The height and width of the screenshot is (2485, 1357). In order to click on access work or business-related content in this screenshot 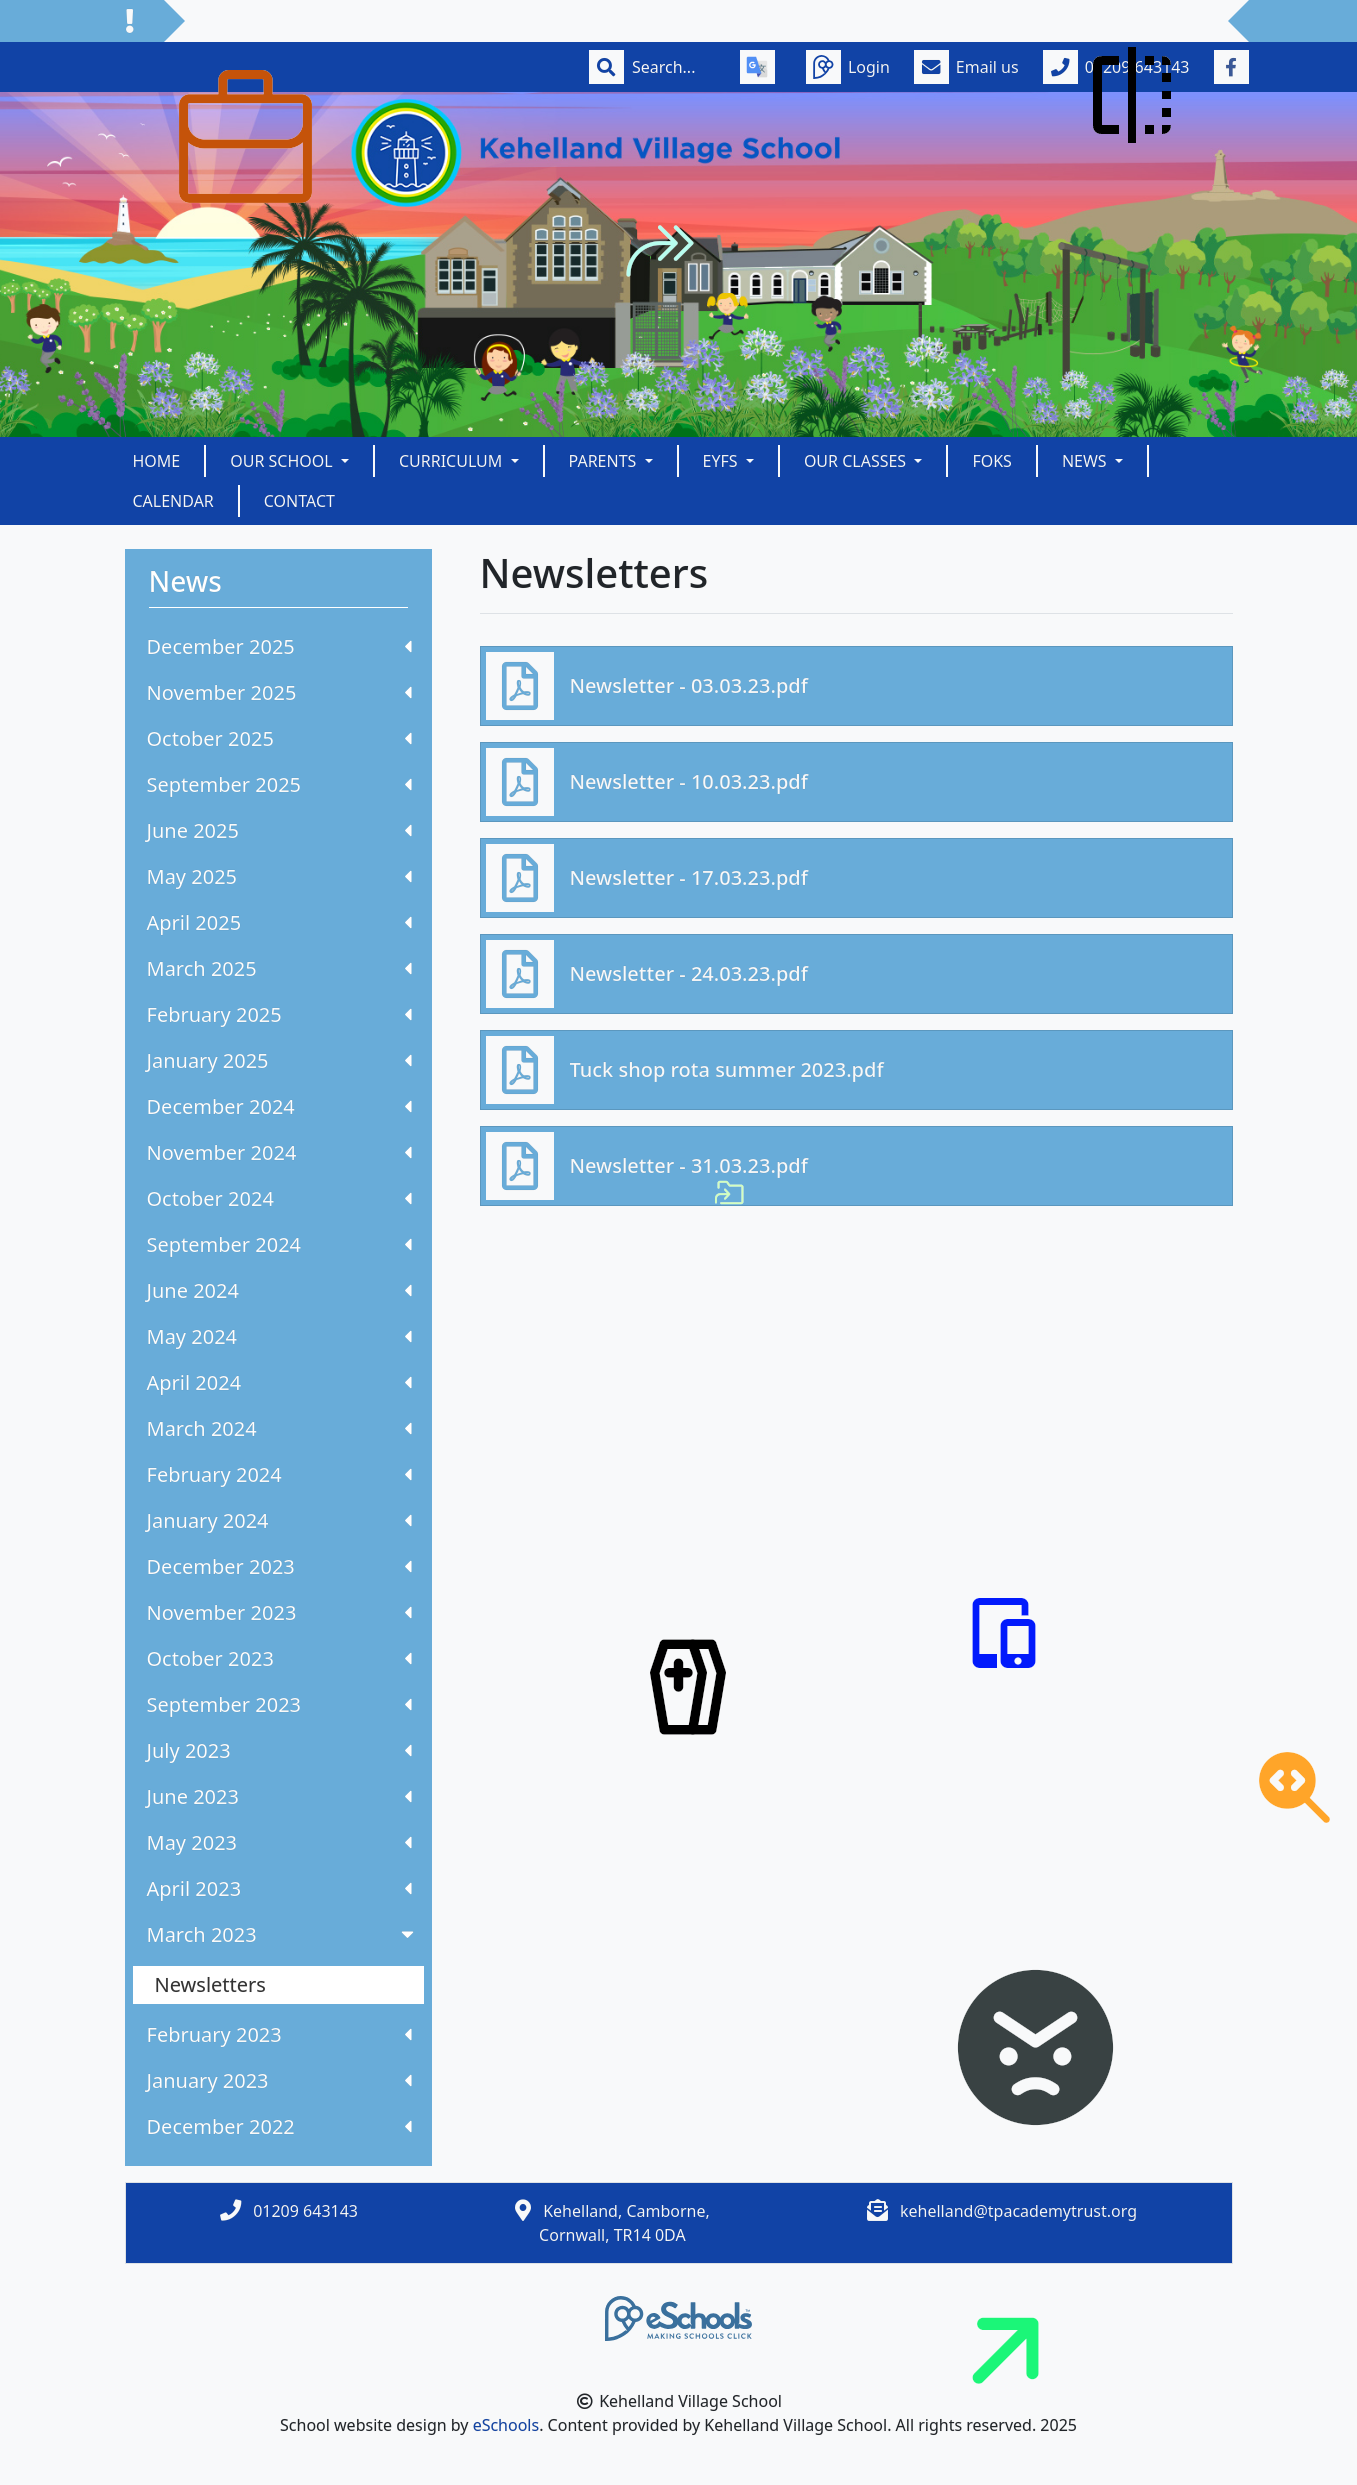, I will do `click(245, 142)`.